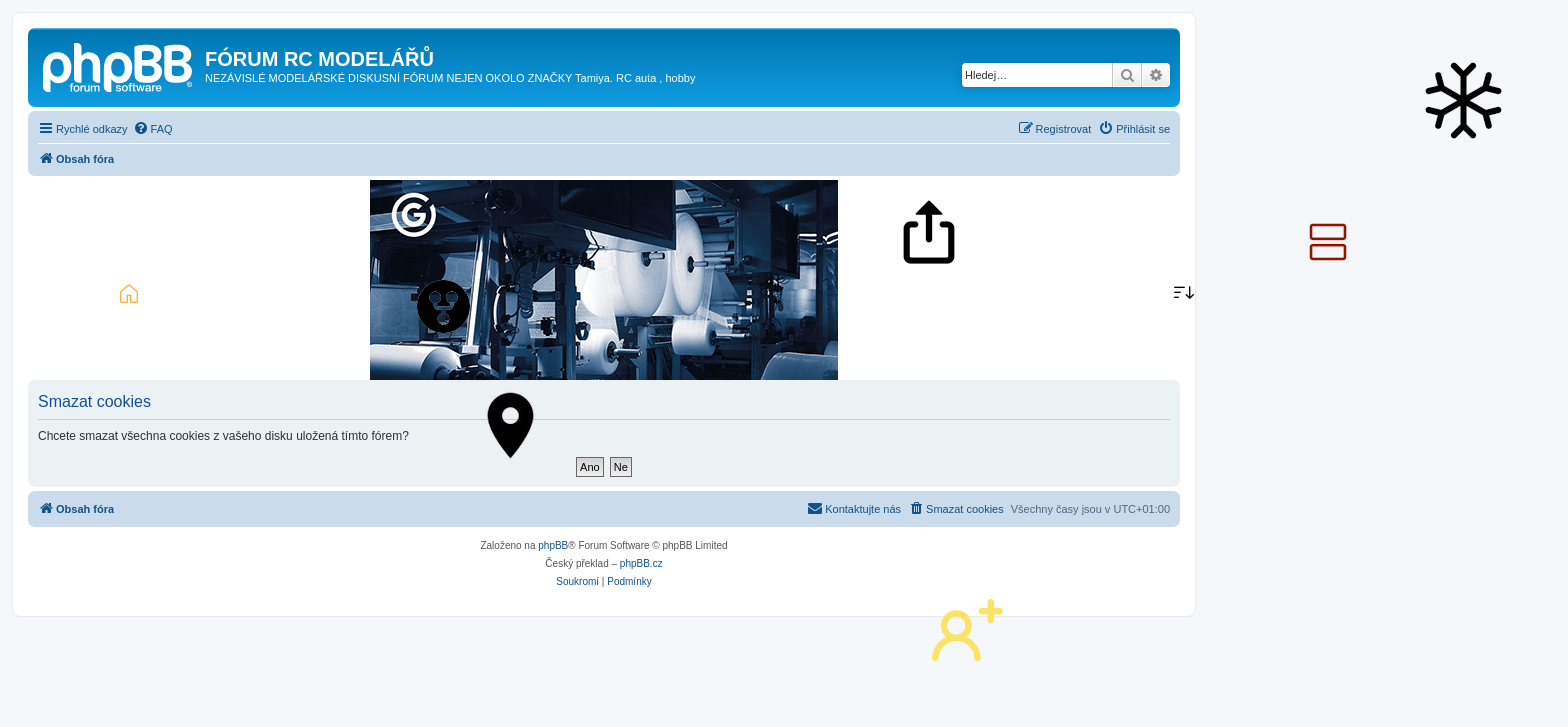 Image resolution: width=1568 pixels, height=727 pixels. What do you see at coordinates (967, 634) in the screenshot?
I see `add a new contact or friend` at bounding box center [967, 634].